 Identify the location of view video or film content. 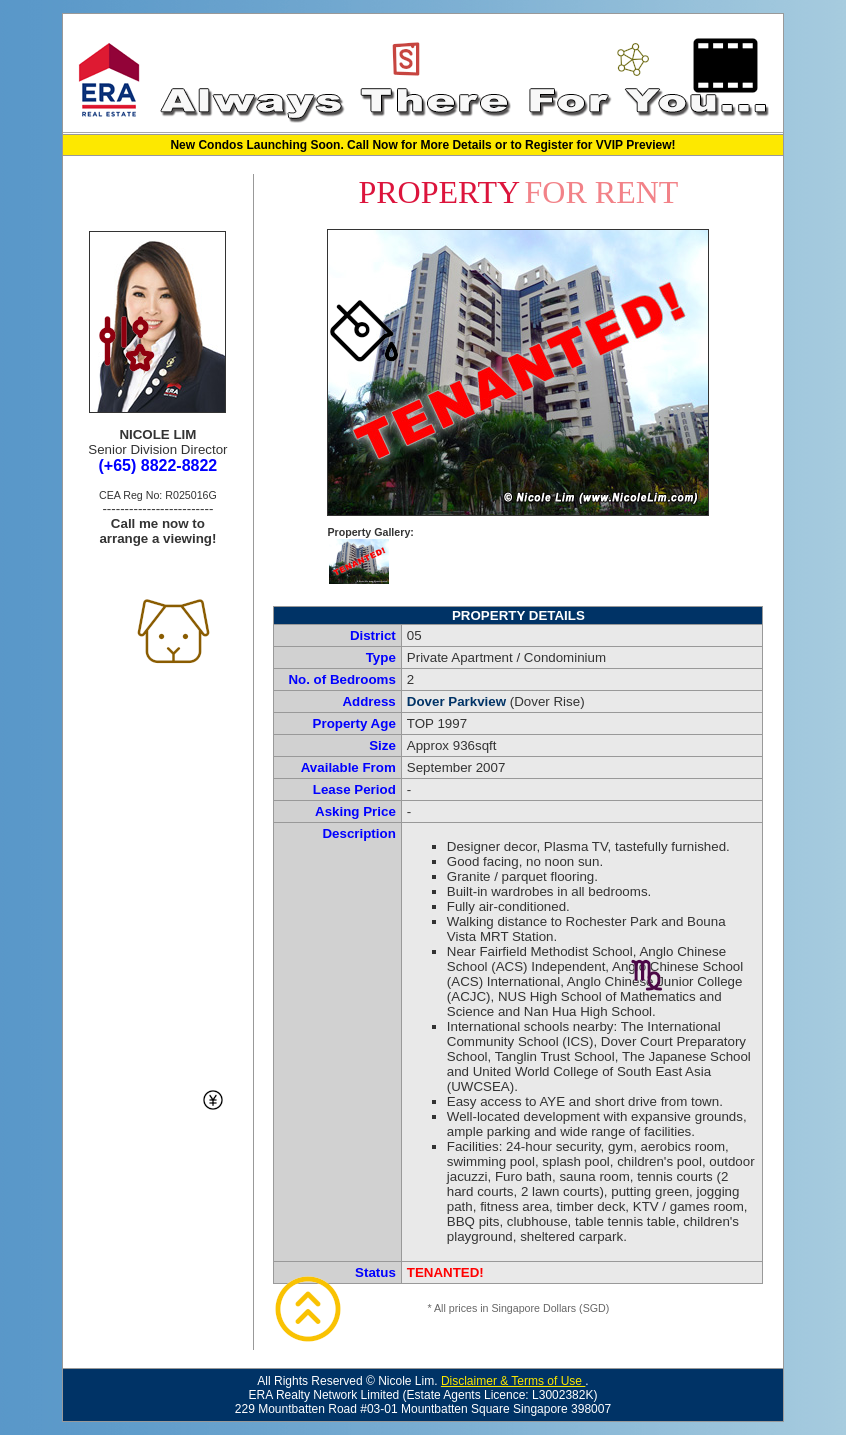
(725, 65).